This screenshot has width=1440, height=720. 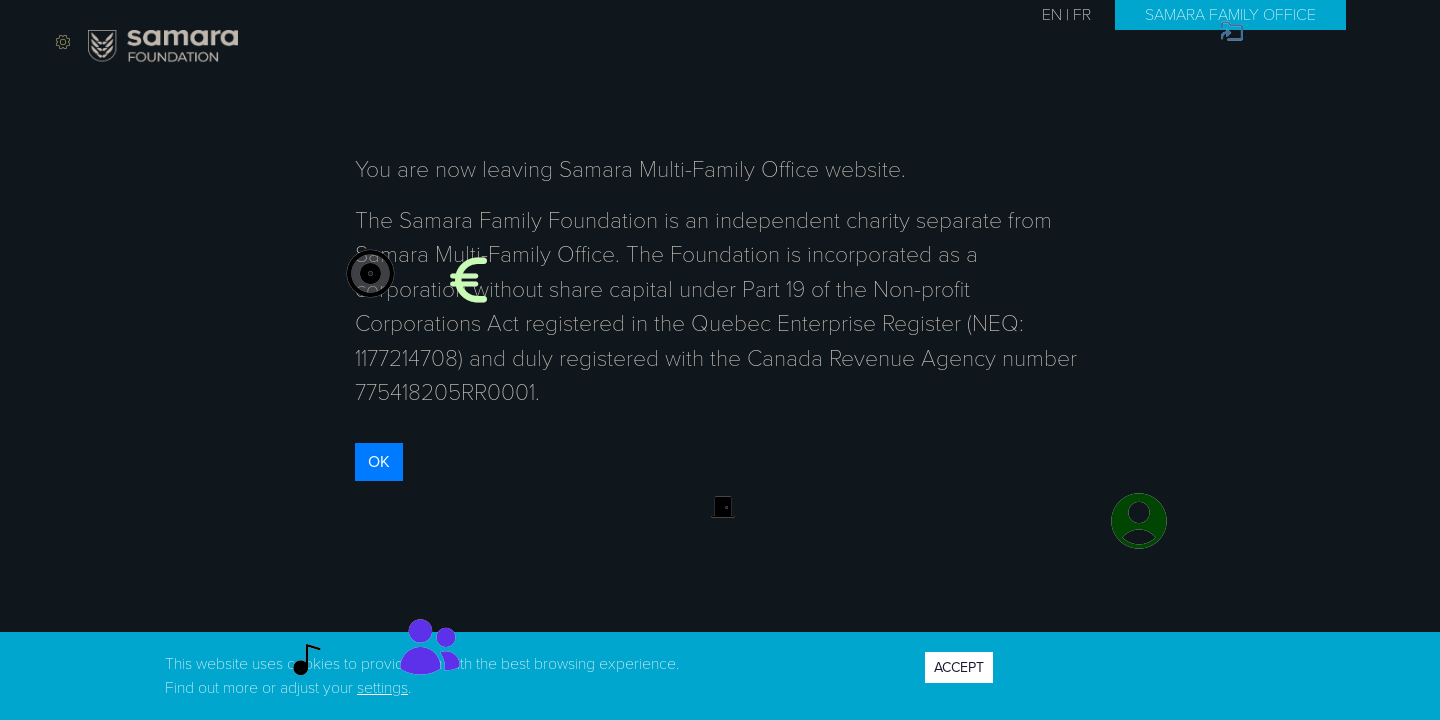 I want to click on browse music albums, so click(x=370, y=273).